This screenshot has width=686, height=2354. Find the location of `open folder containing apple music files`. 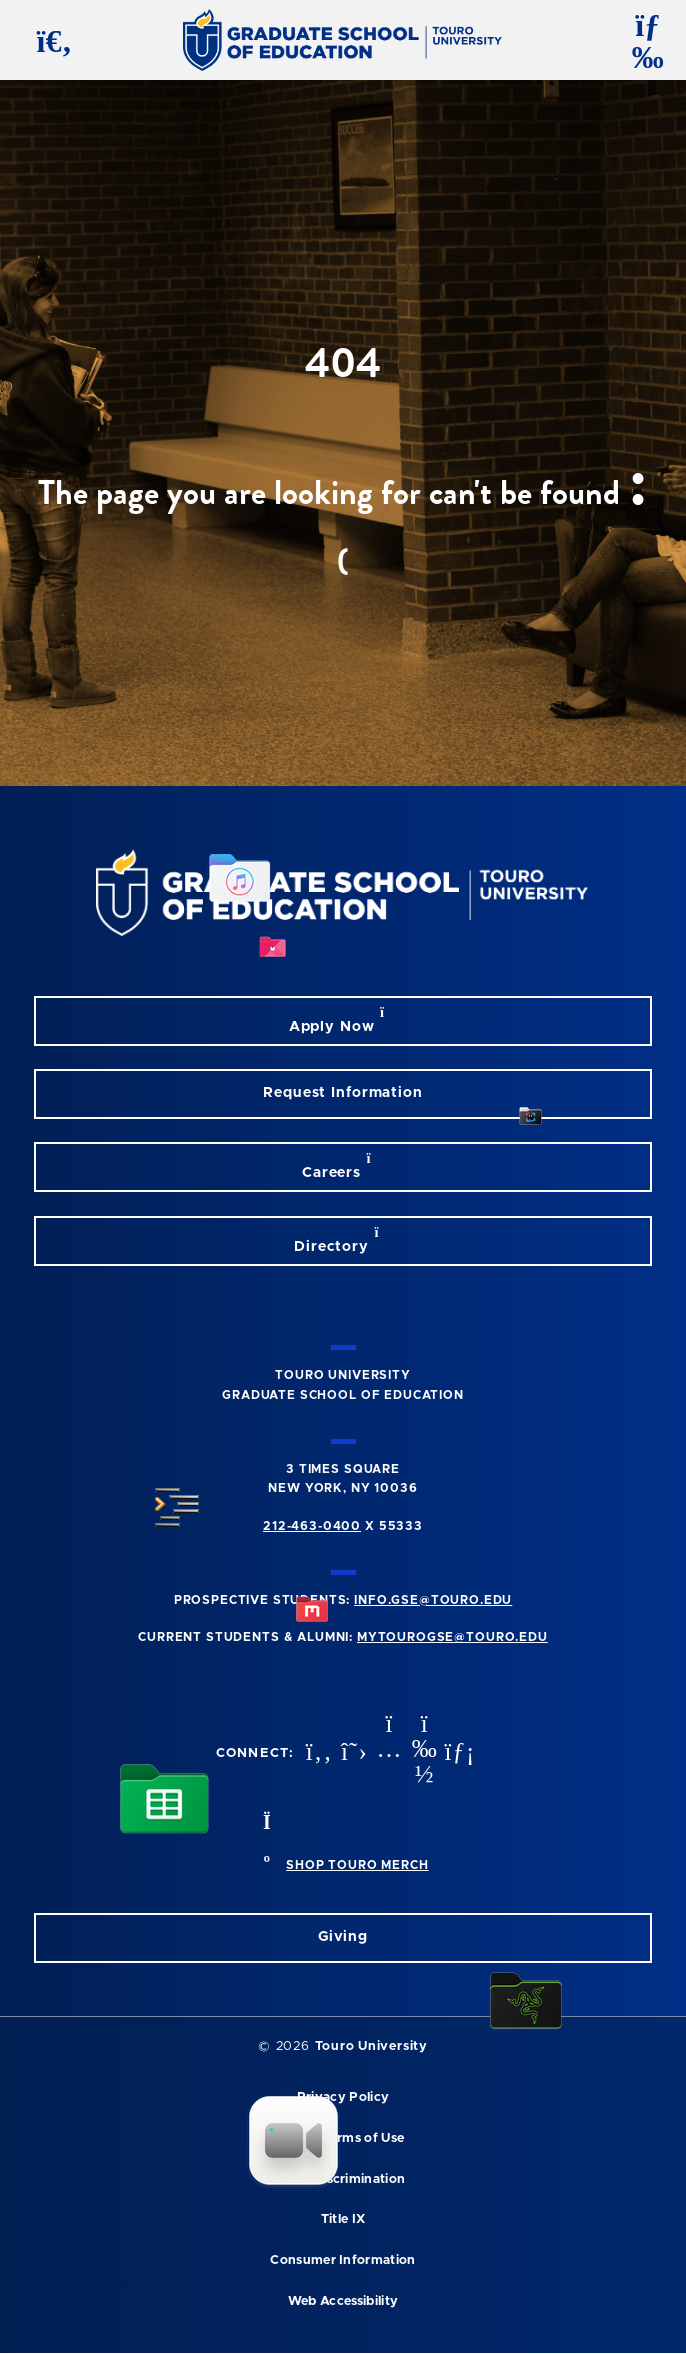

open folder containing apple music files is located at coordinates (239, 879).